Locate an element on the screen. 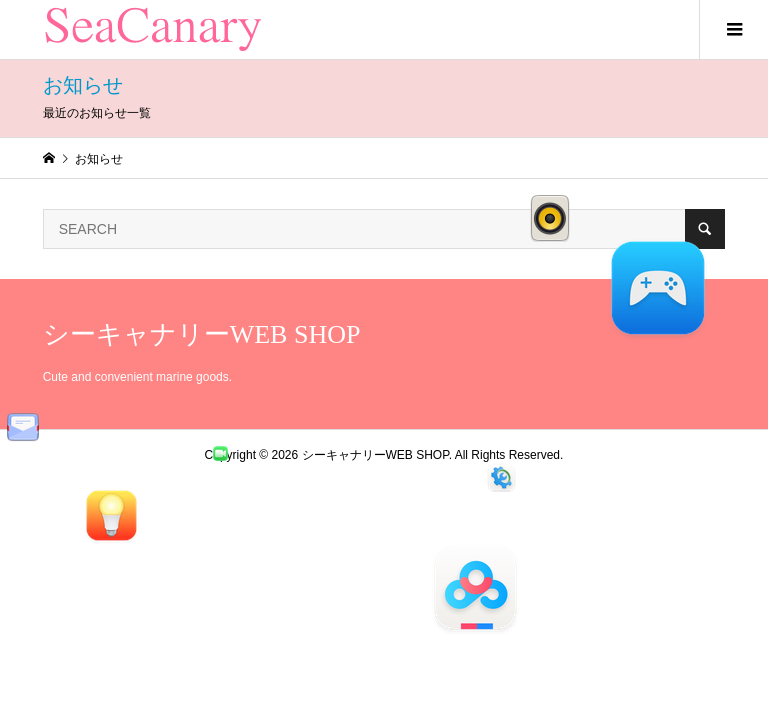 The image size is (768, 720). open Baidu Netdisk cloud storage app is located at coordinates (475, 588).